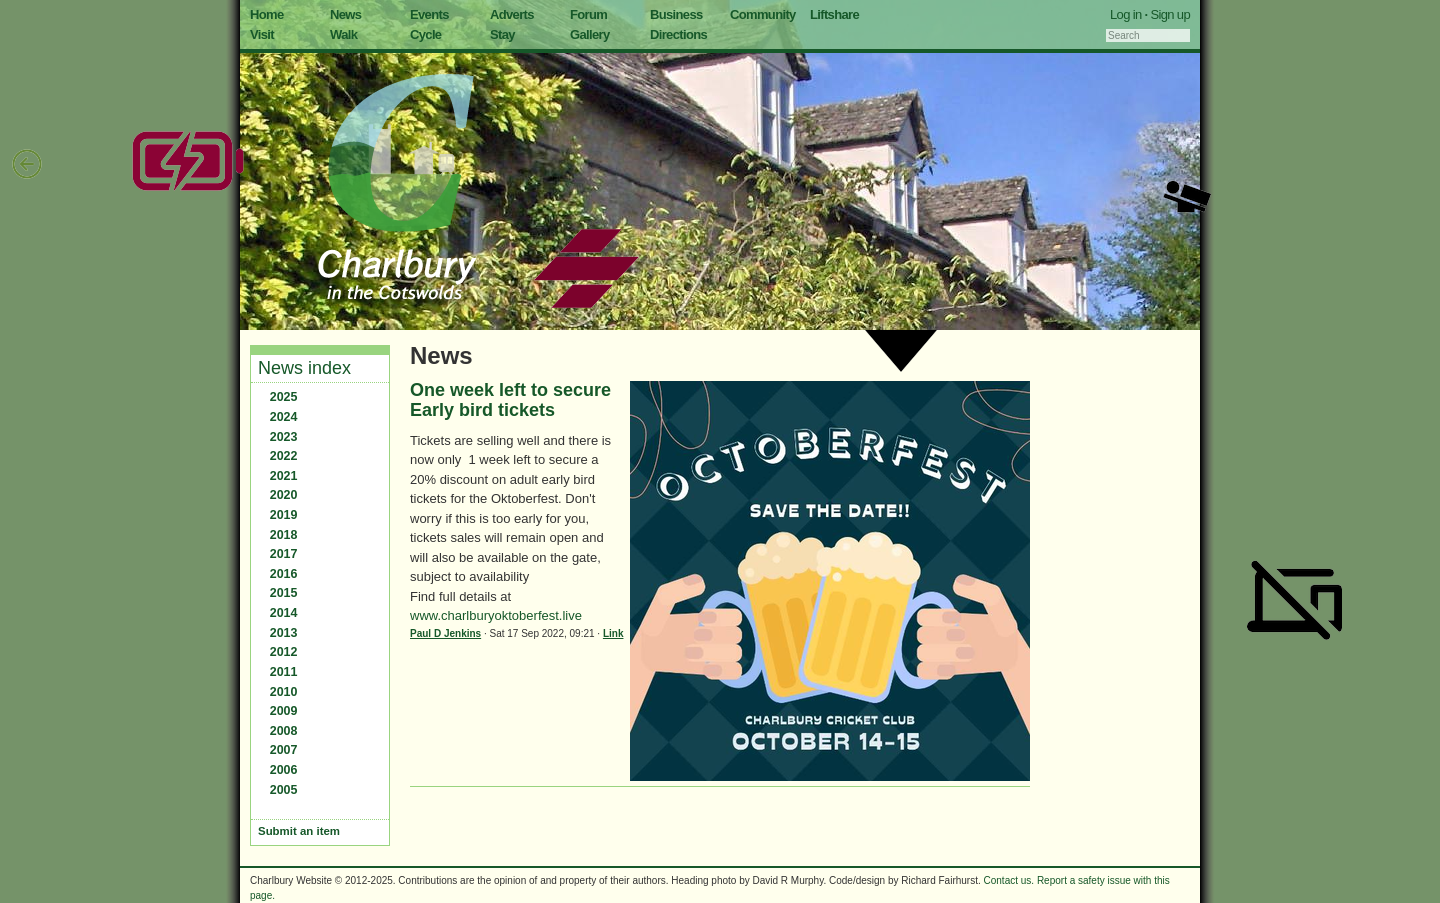 The height and width of the screenshot is (903, 1440). Describe the element at coordinates (1294, 600) in the screenshot. I see `device link disconnected or unavailable` at that location.